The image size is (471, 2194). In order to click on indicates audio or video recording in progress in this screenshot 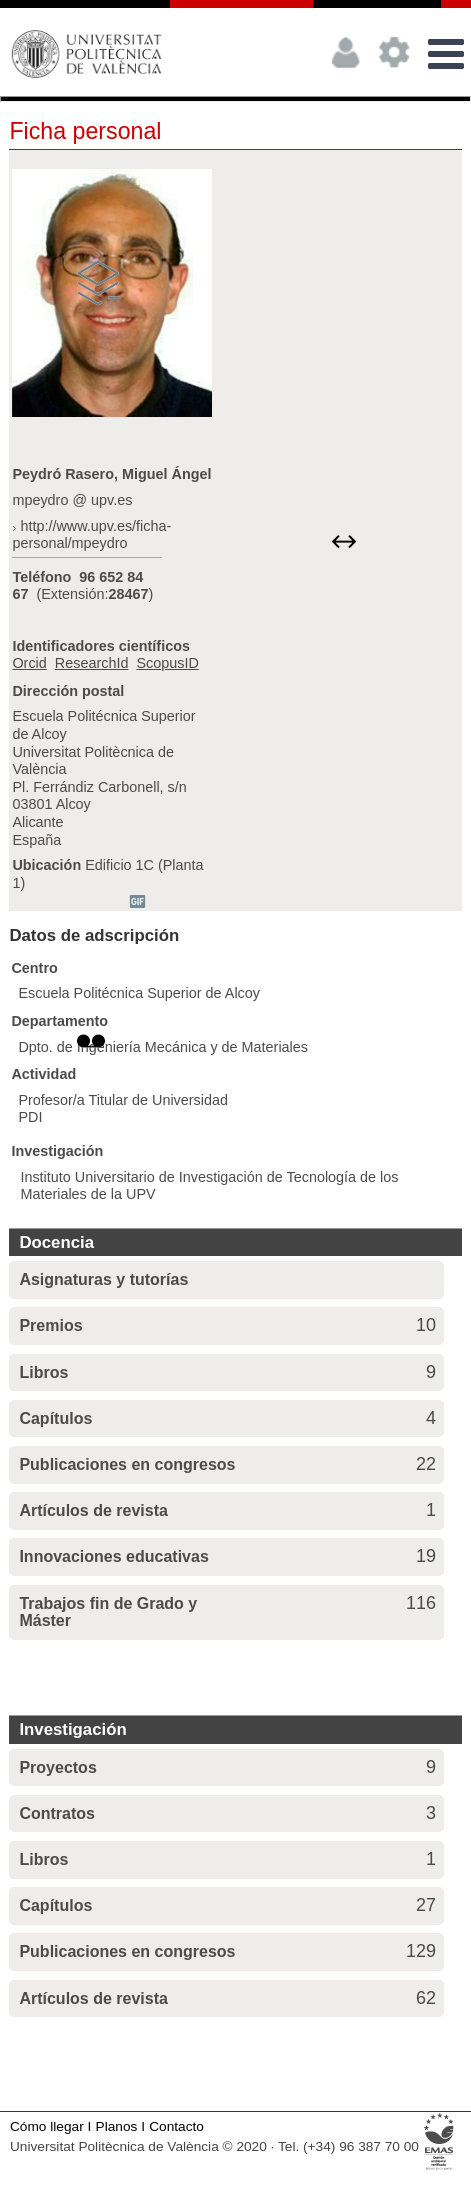, I will do `click(91, 1041)`.